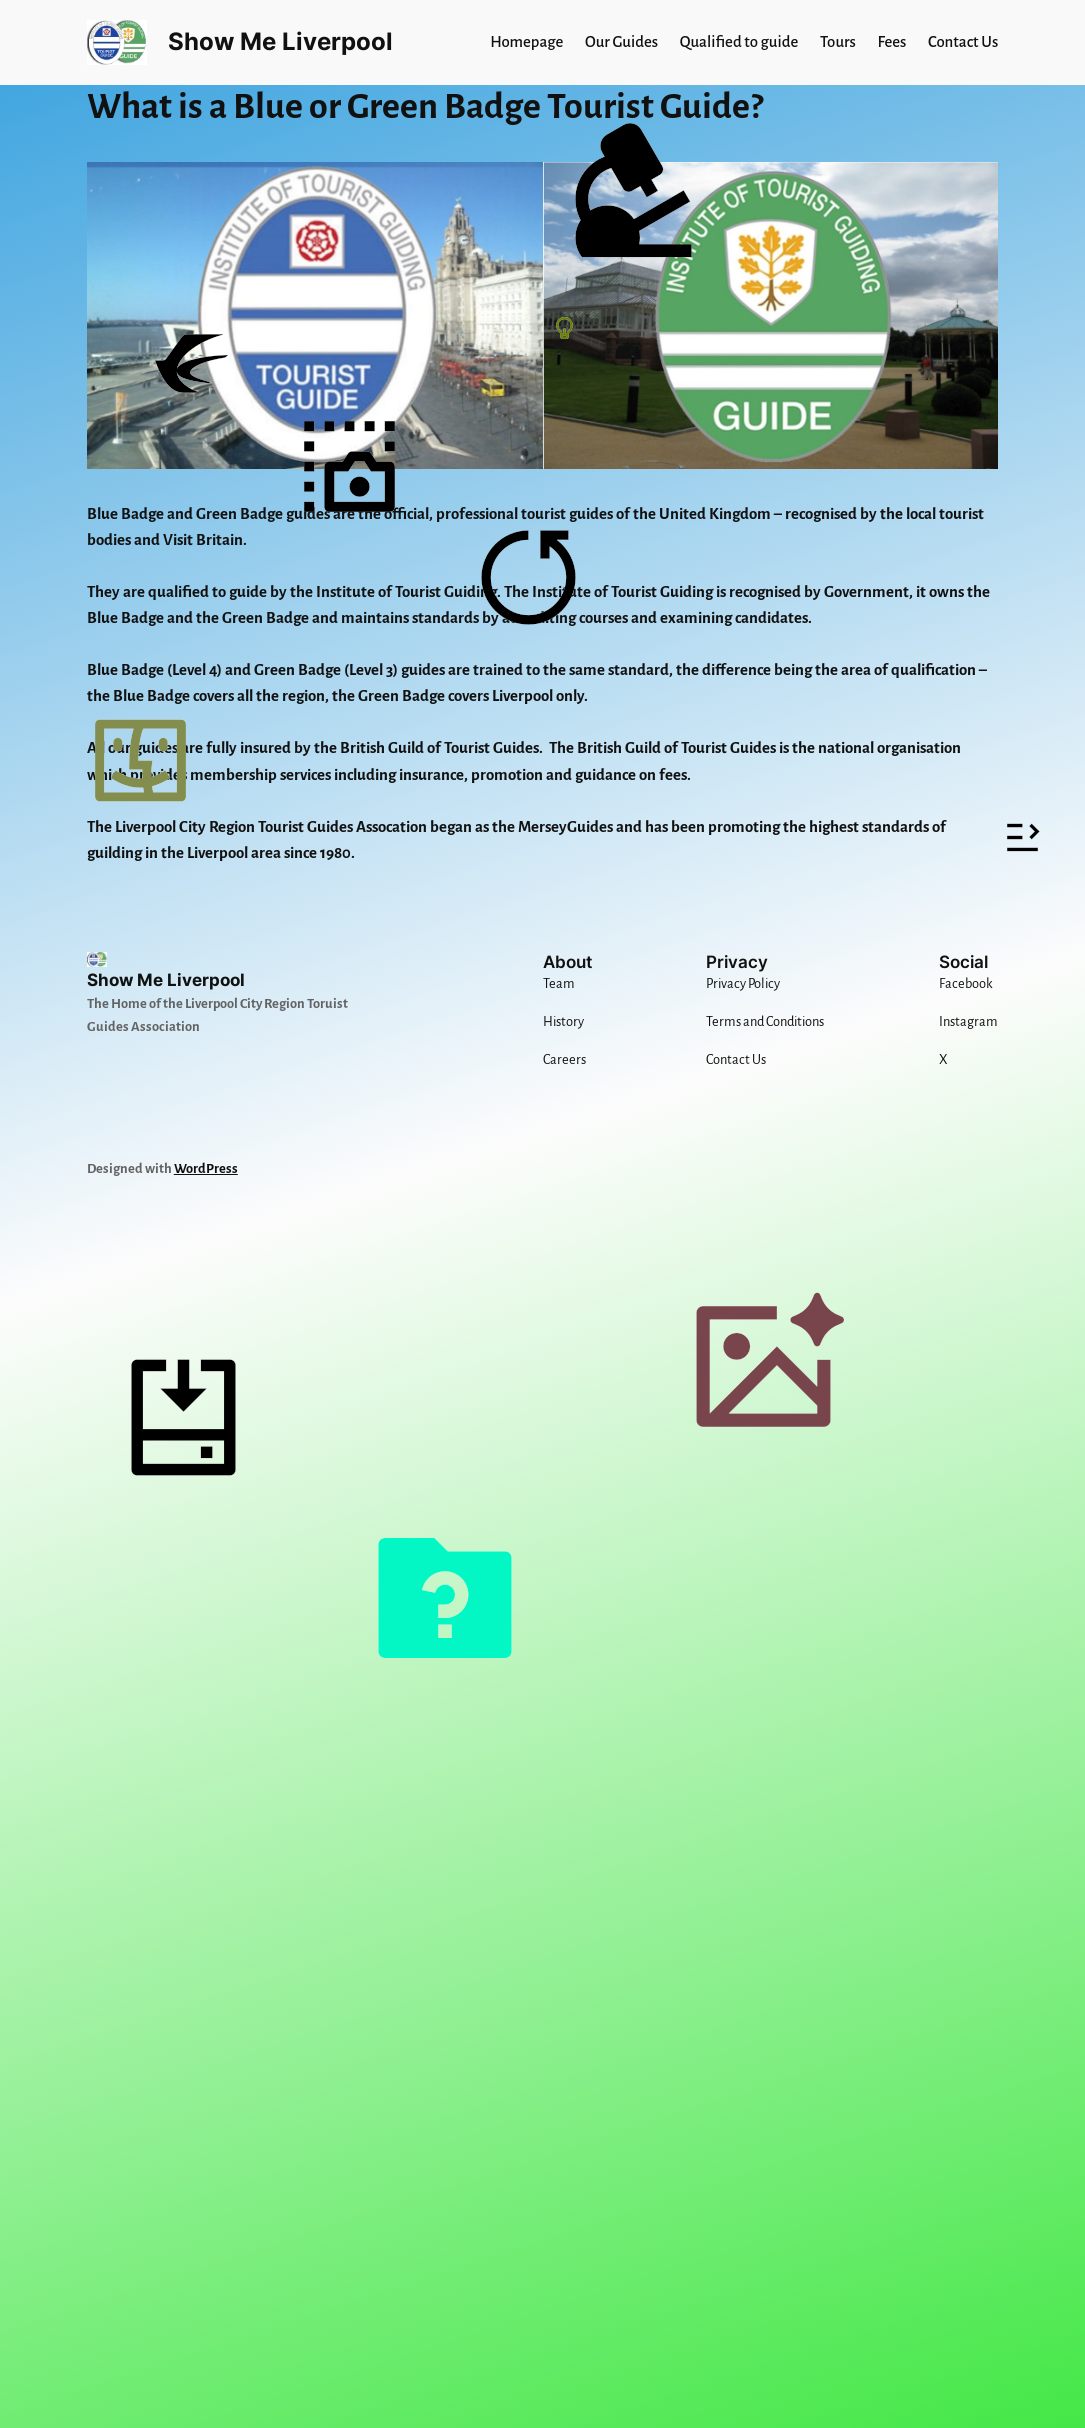 The image size is (1085, 2428). I want to click on access laboratory or research features, so click(633, 192).